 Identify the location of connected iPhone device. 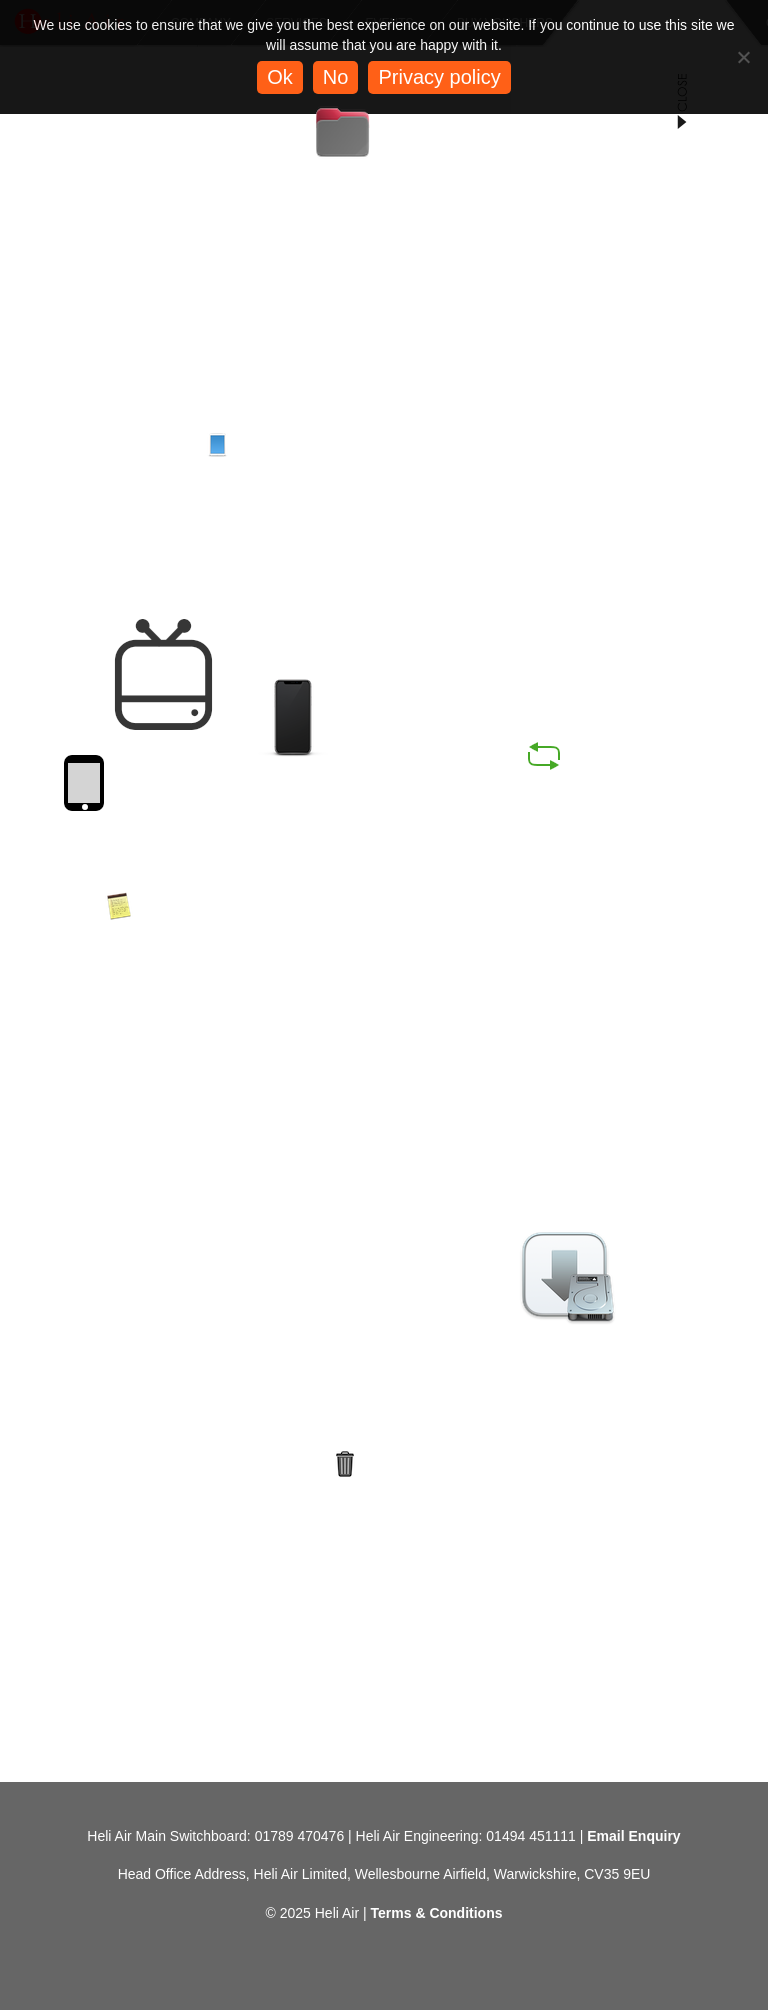
(293, 718).